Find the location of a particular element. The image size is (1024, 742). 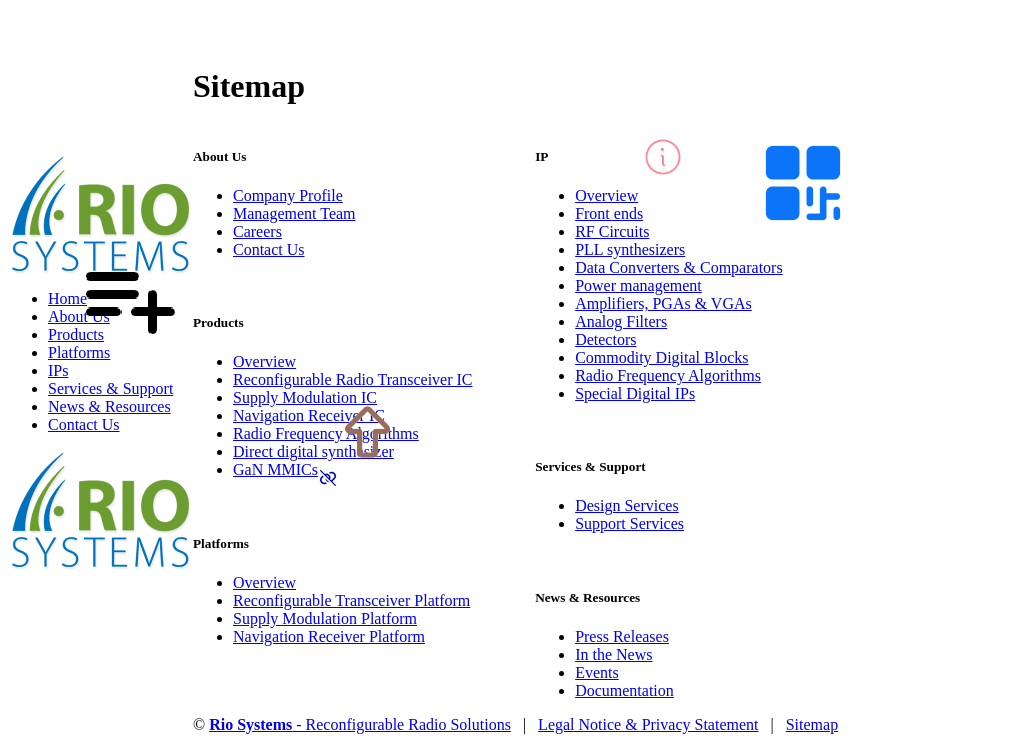

upvote or like content is located at coordinates (367, 431).